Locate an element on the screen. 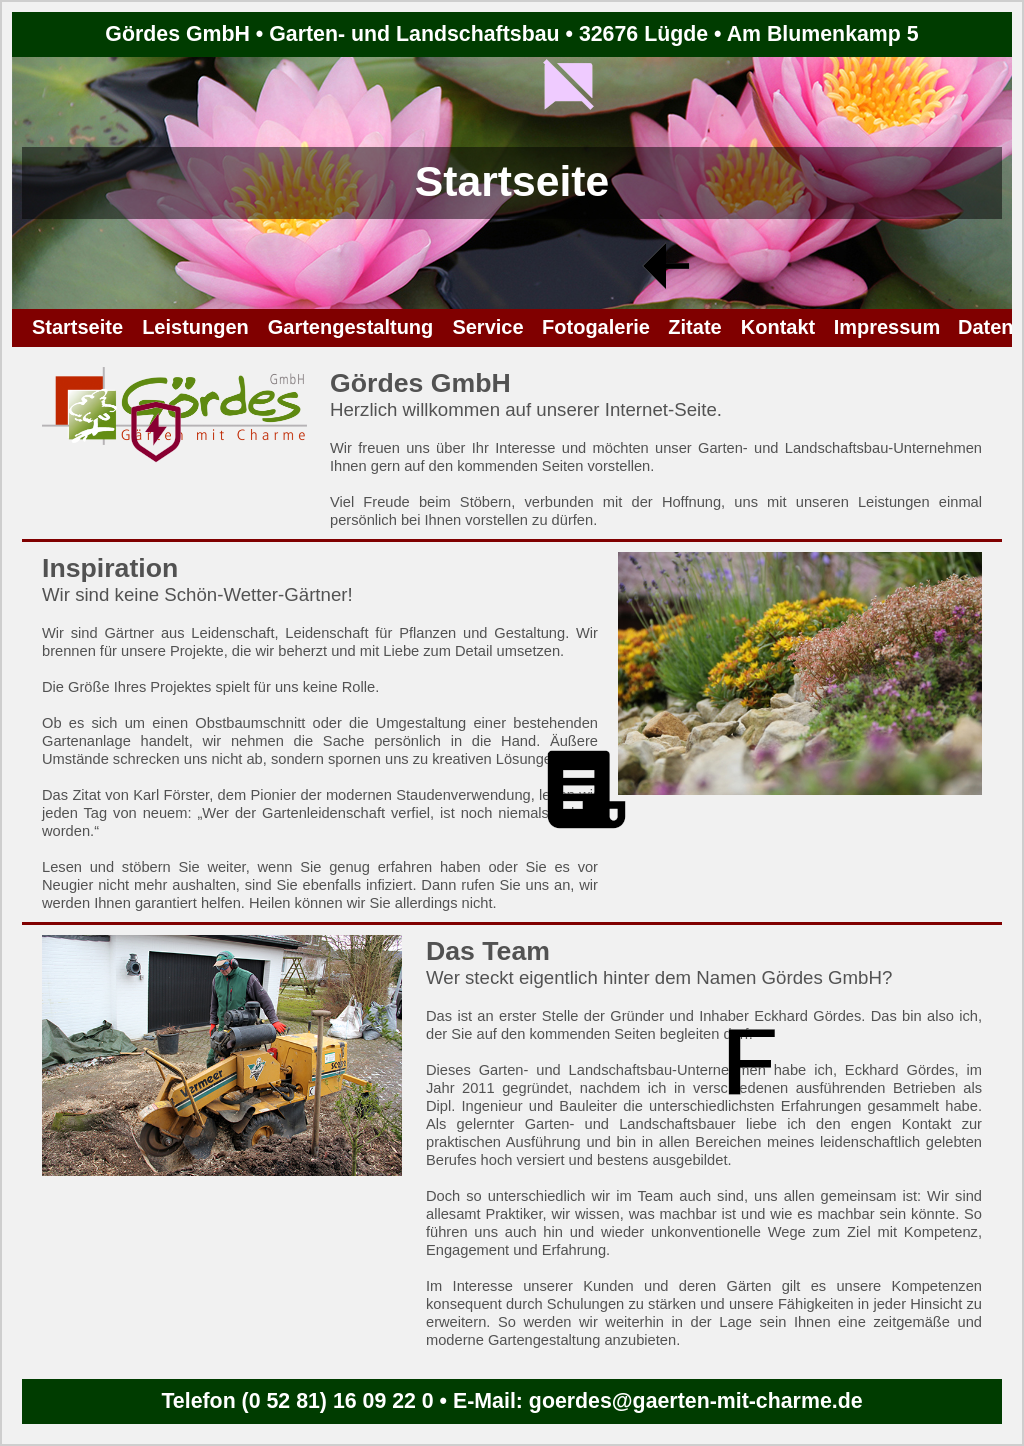  go back to the previous screen is located at coordinates (666, 266).